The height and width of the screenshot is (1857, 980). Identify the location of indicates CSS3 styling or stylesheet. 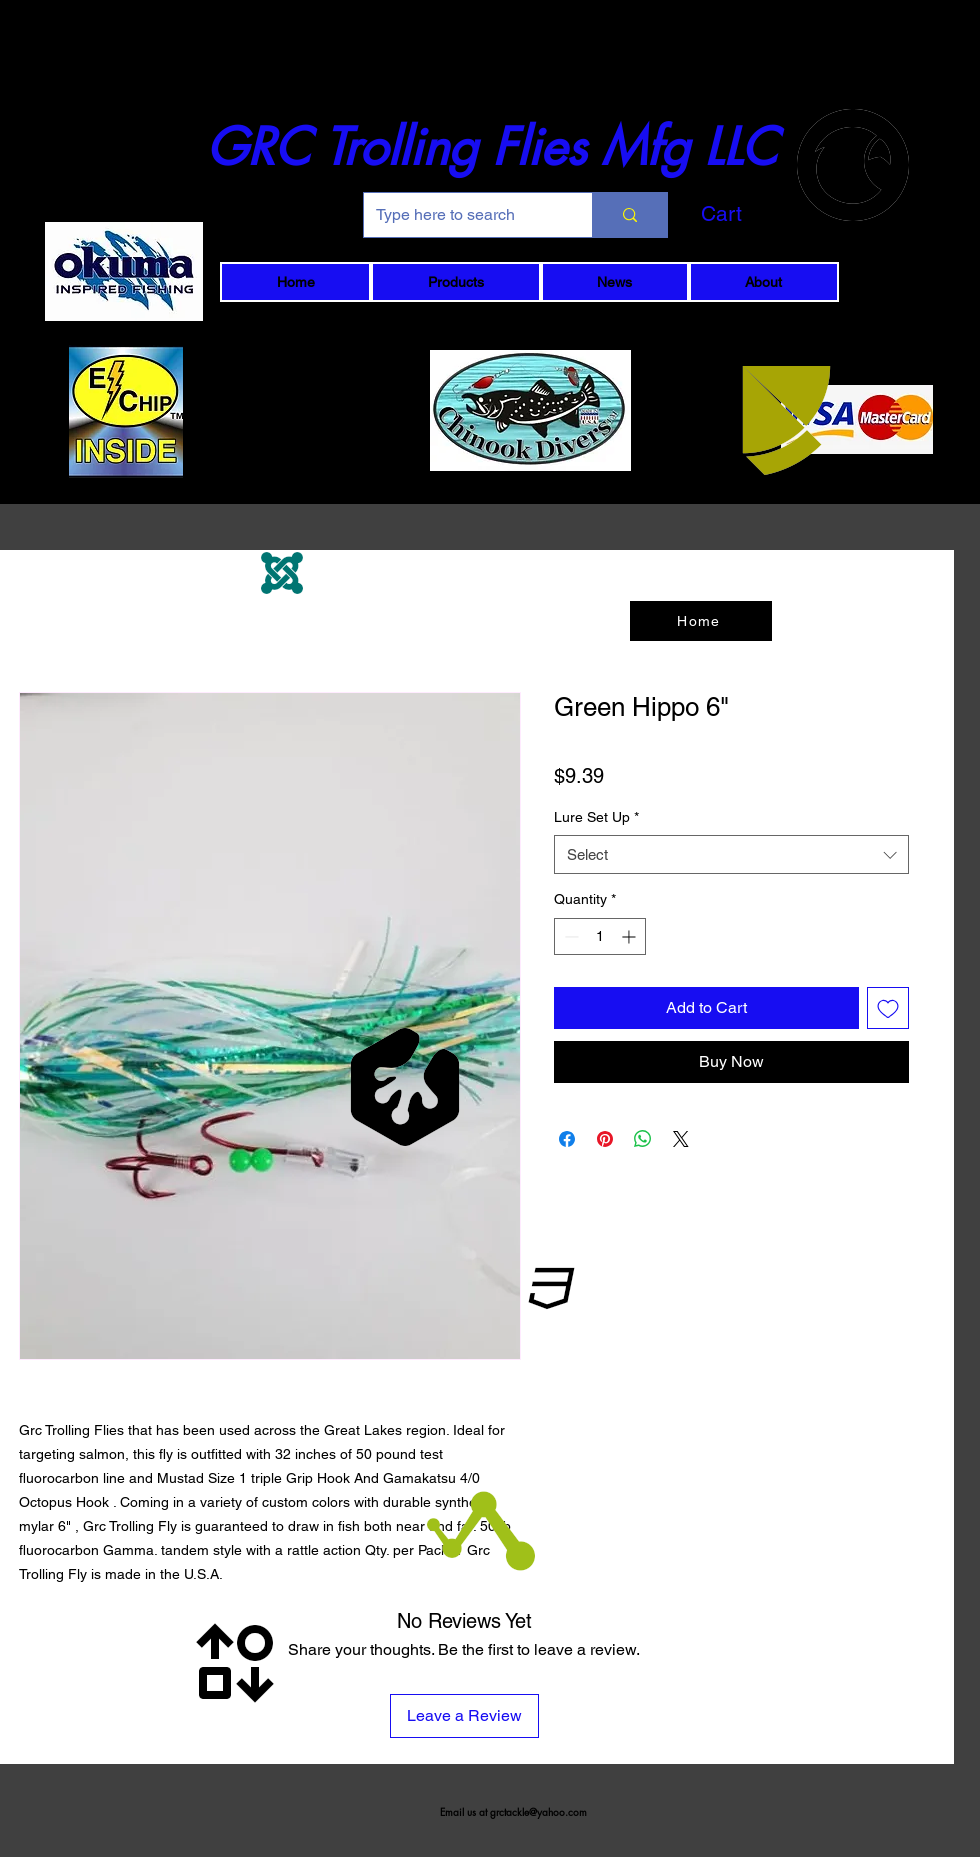
(551, 1288).